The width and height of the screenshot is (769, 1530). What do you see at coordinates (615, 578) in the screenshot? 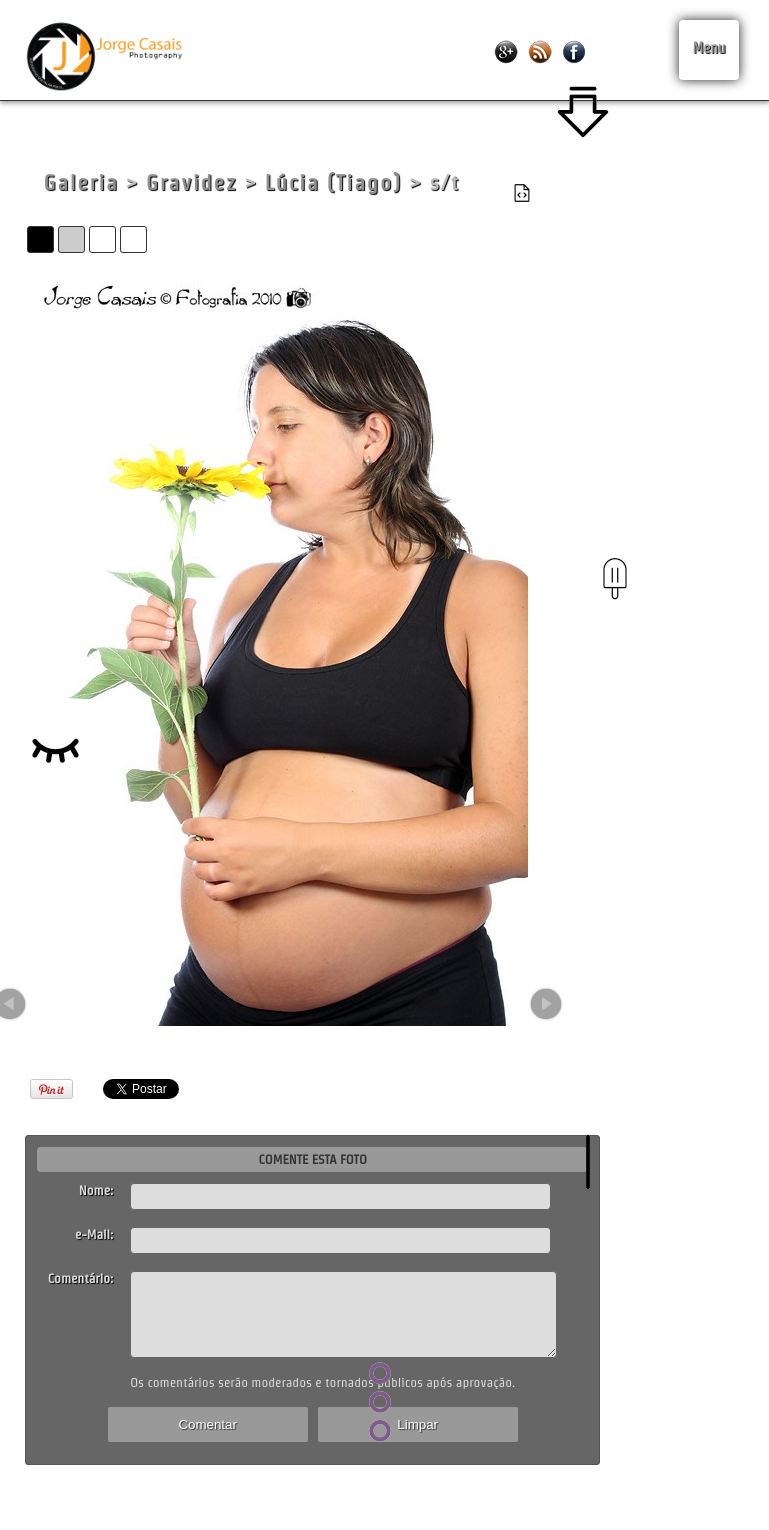
I see `access summer or seasonal content` at bounding box center [615, 578].